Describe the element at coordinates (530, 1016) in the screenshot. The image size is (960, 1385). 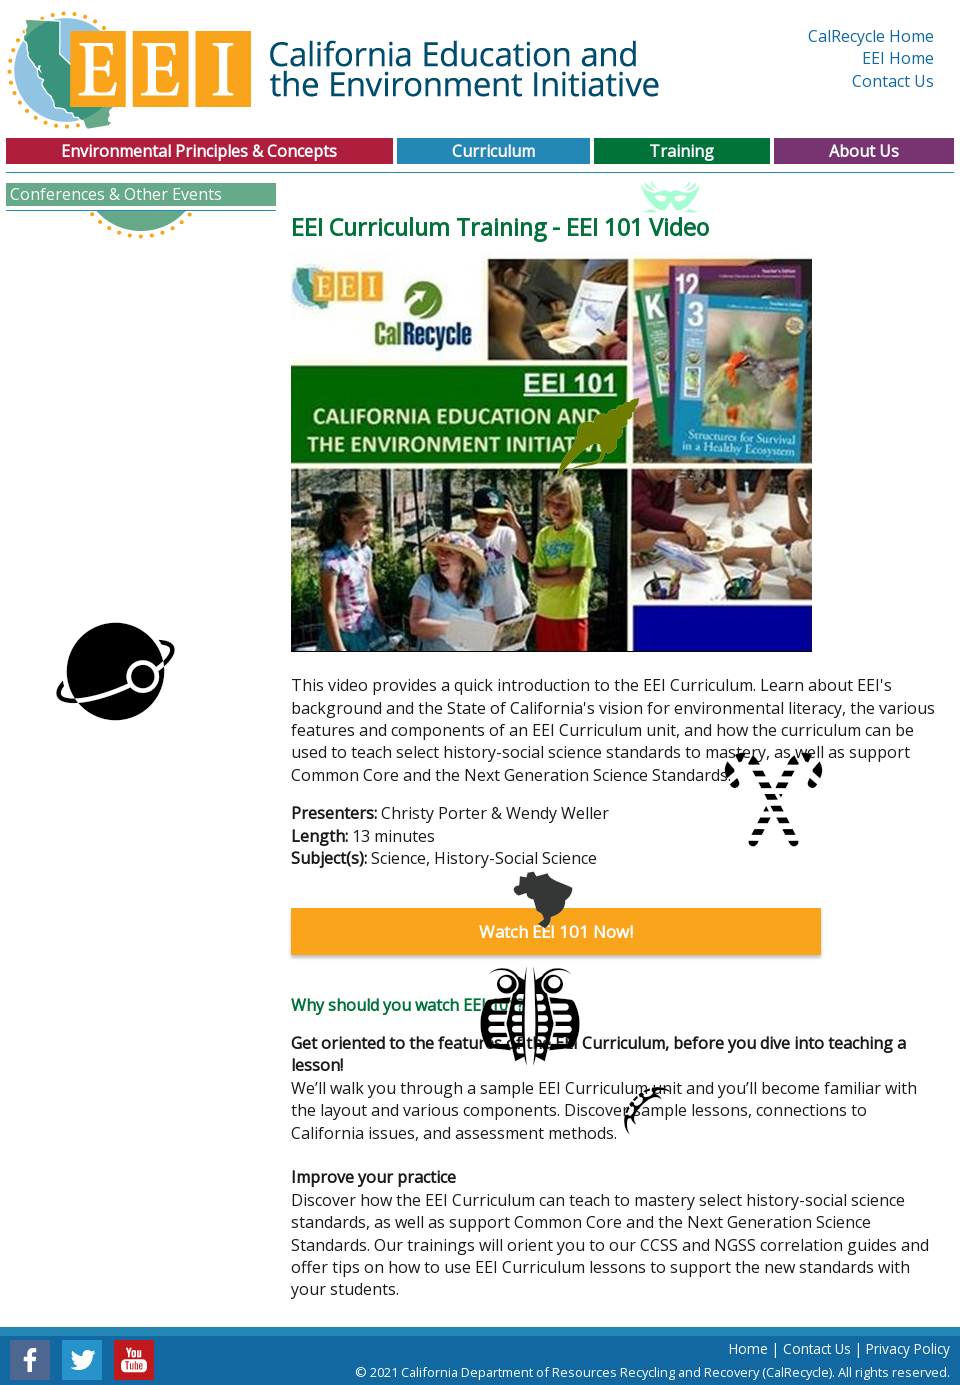
I see `decorative tribal or ethnic design element` at that location.